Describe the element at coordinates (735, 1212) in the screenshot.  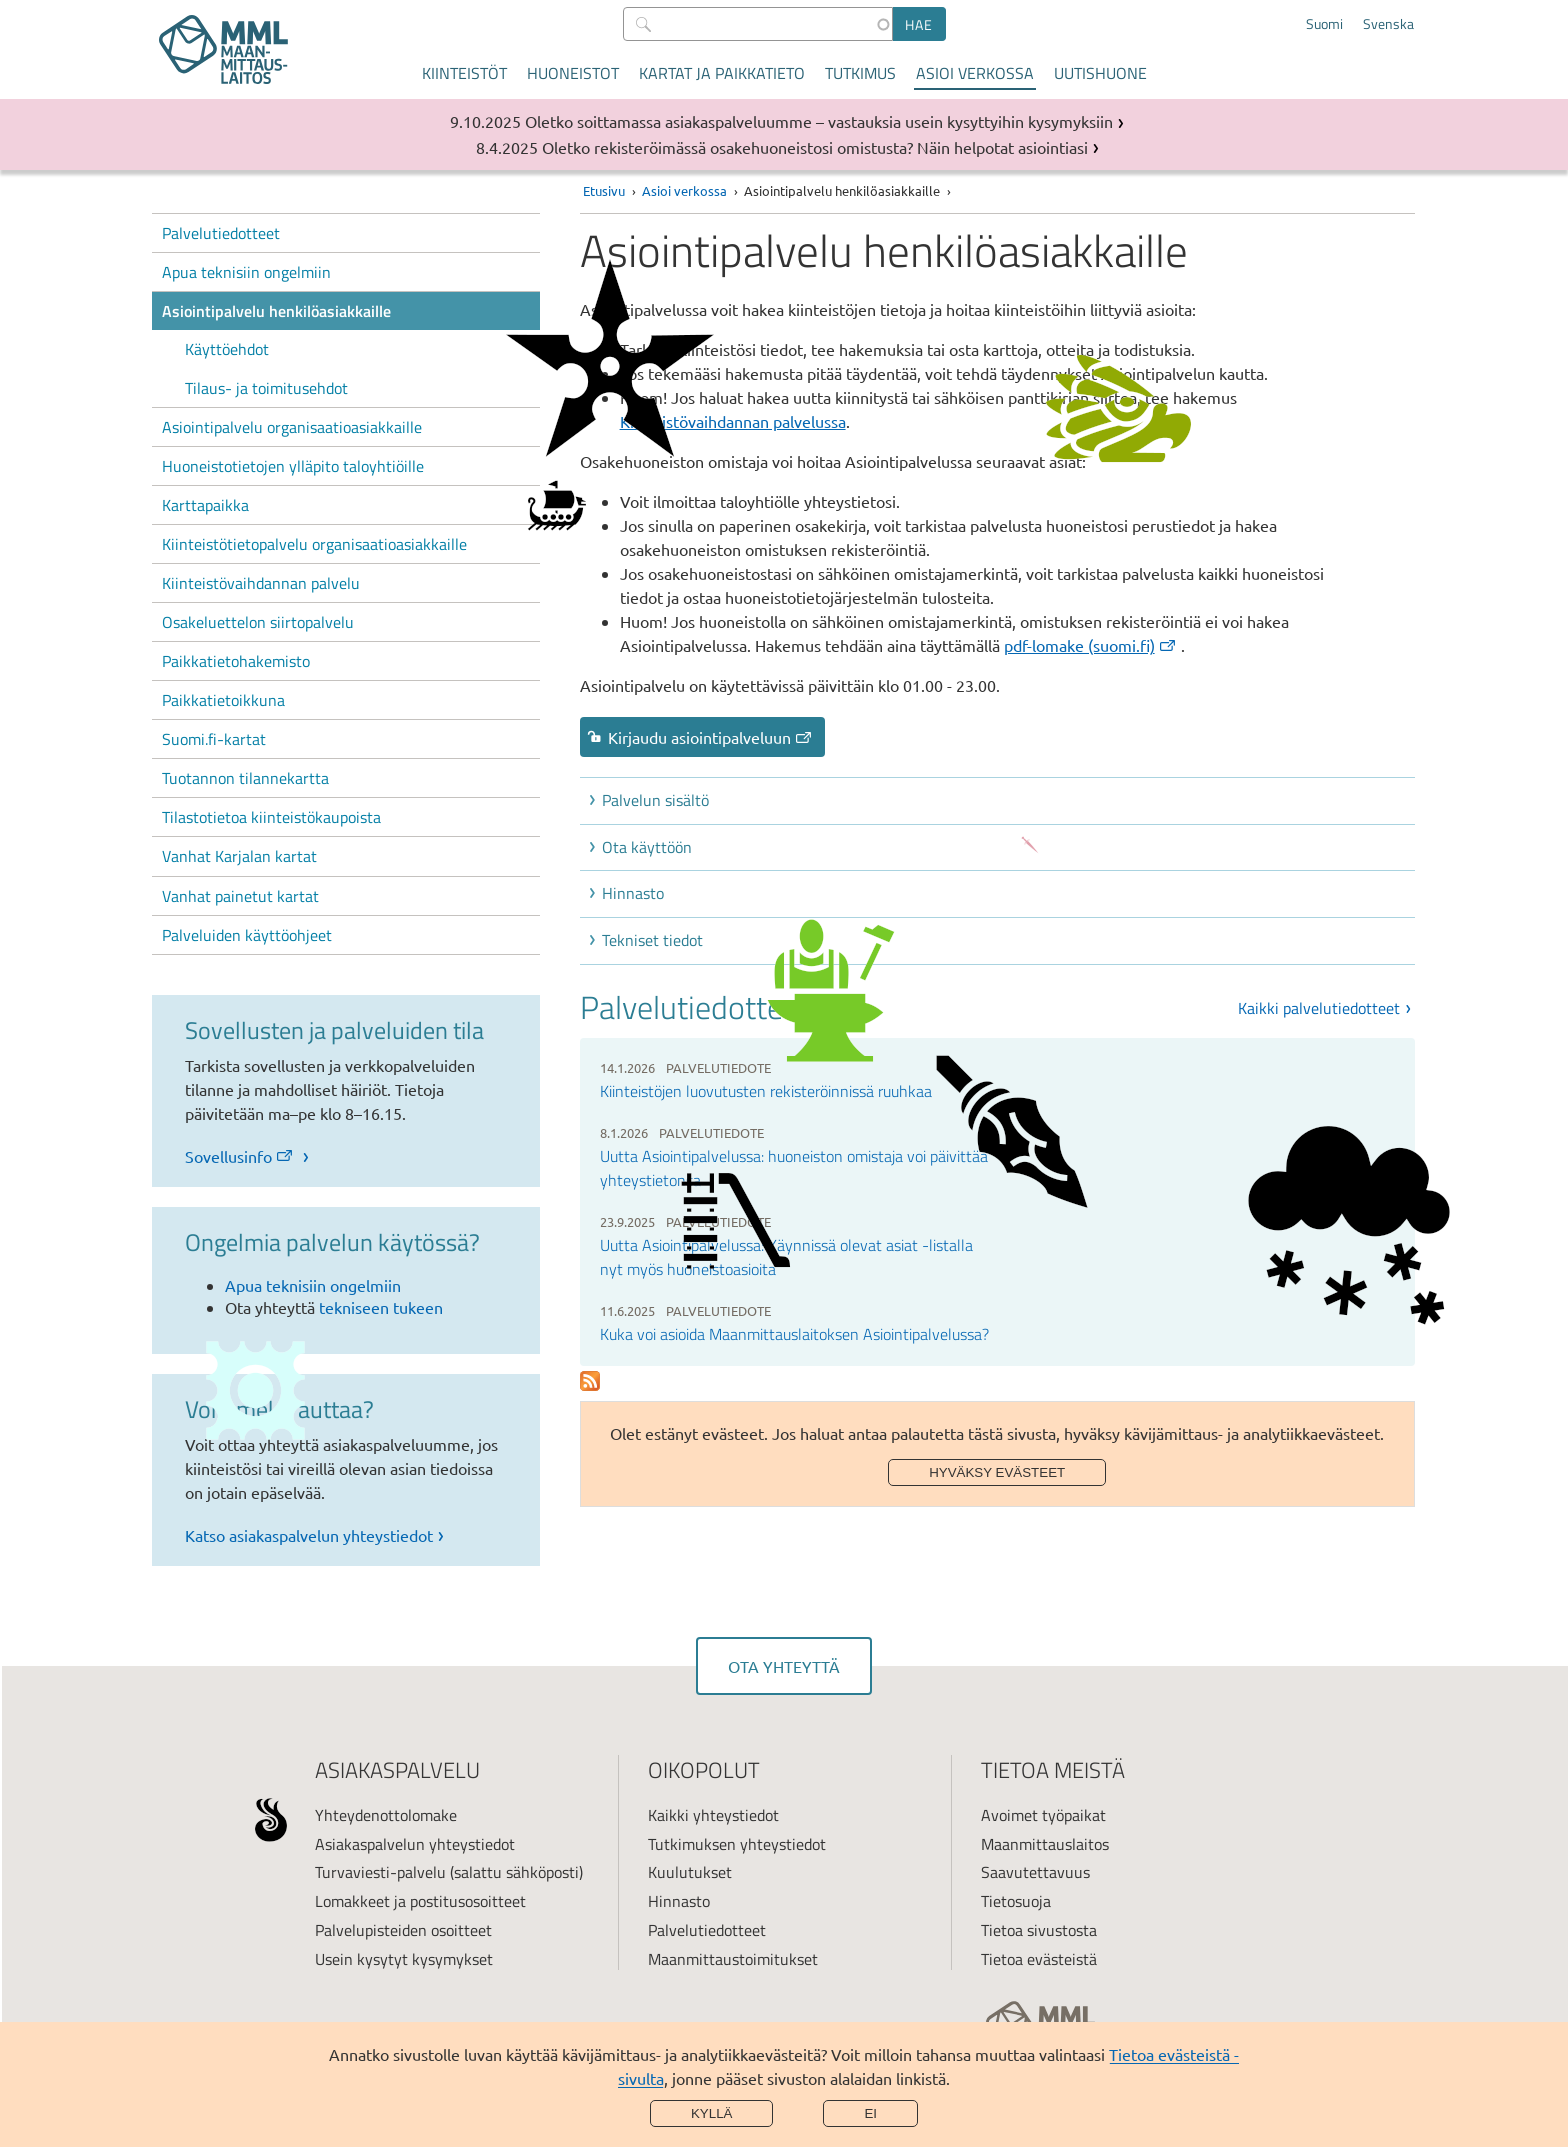
I see `access playground or kids' play area` at that location.